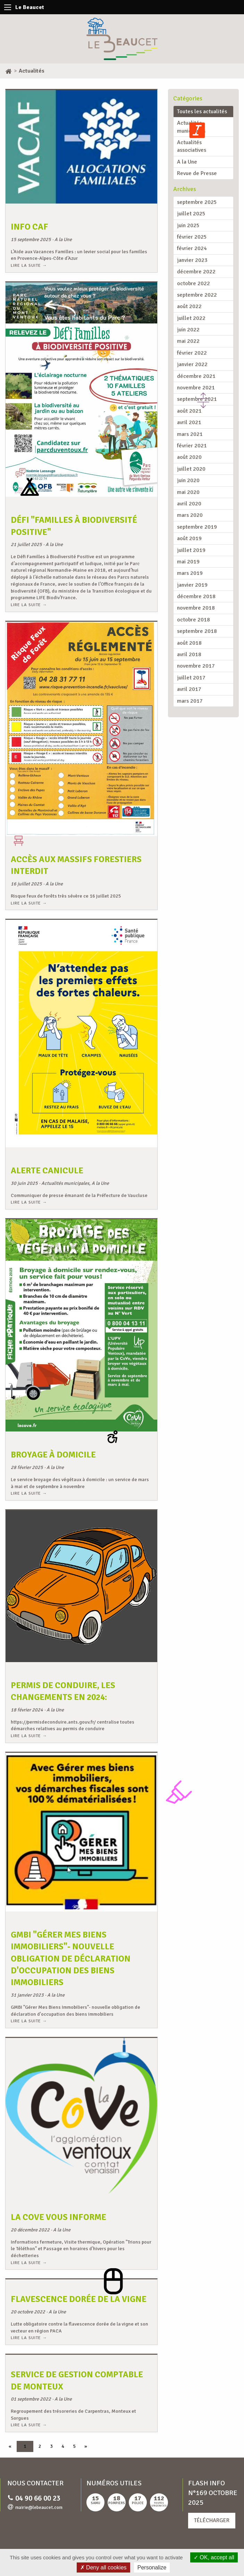  I want to click on indicates mouse input device connected, so click(113, 2281).